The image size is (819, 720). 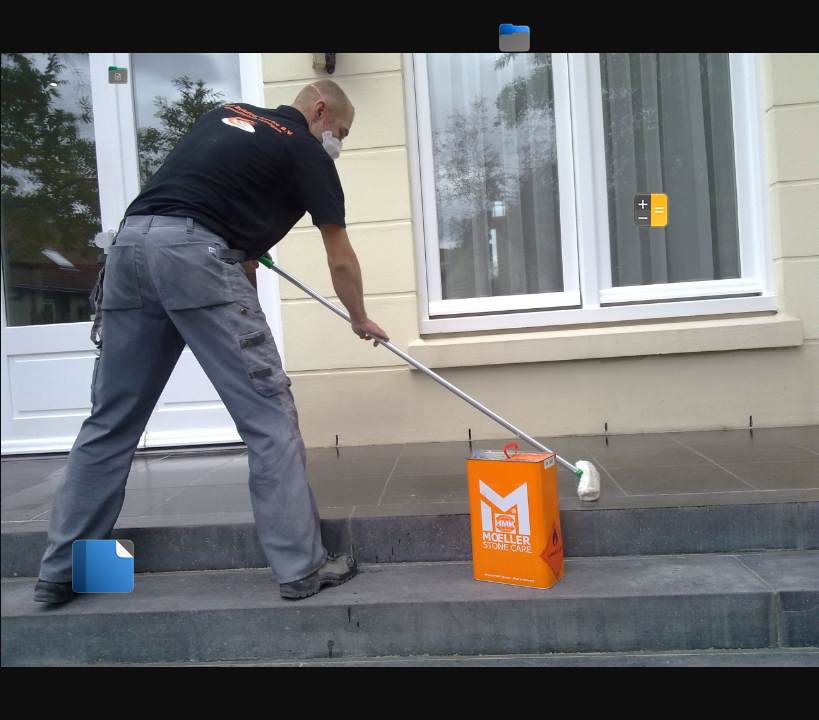 What do you see at coordinates (514, 37) in the screenshot?
I see `open folder containing files` at bounding box center [514, 37].